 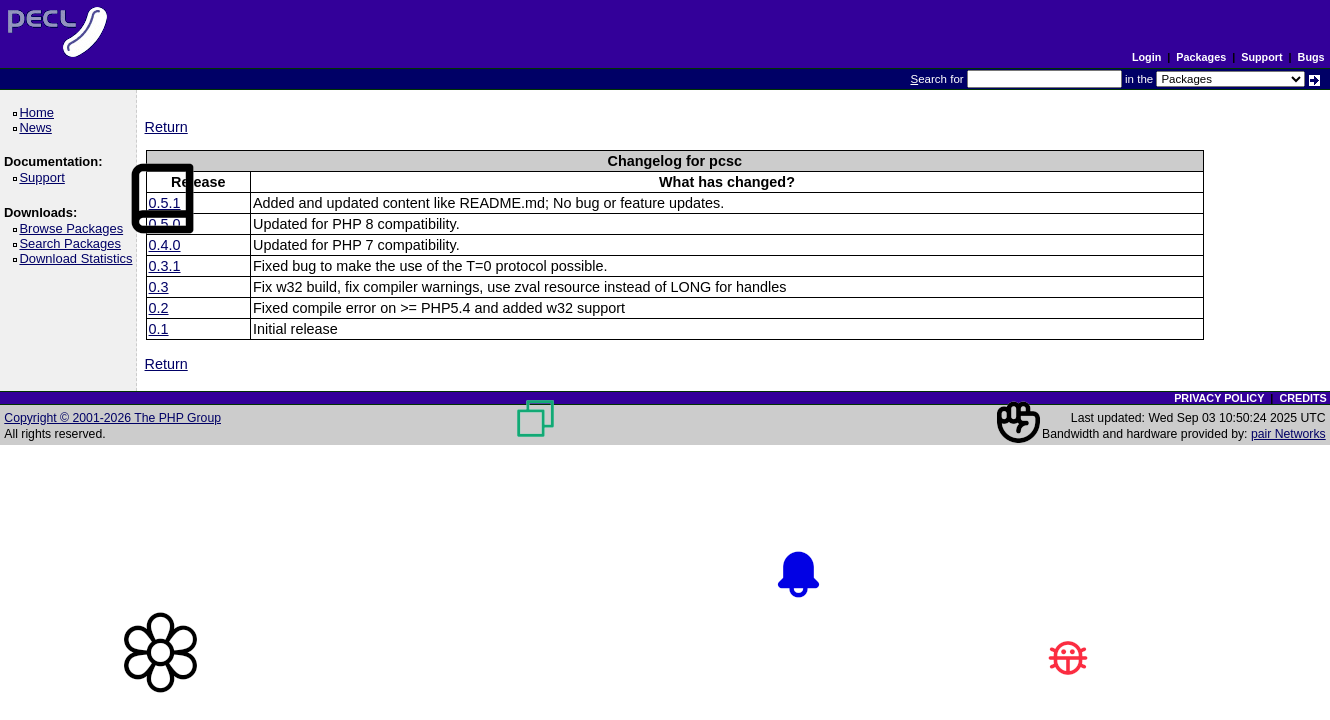 I want to click on copy to clipboard, so click(x=535, y=418).